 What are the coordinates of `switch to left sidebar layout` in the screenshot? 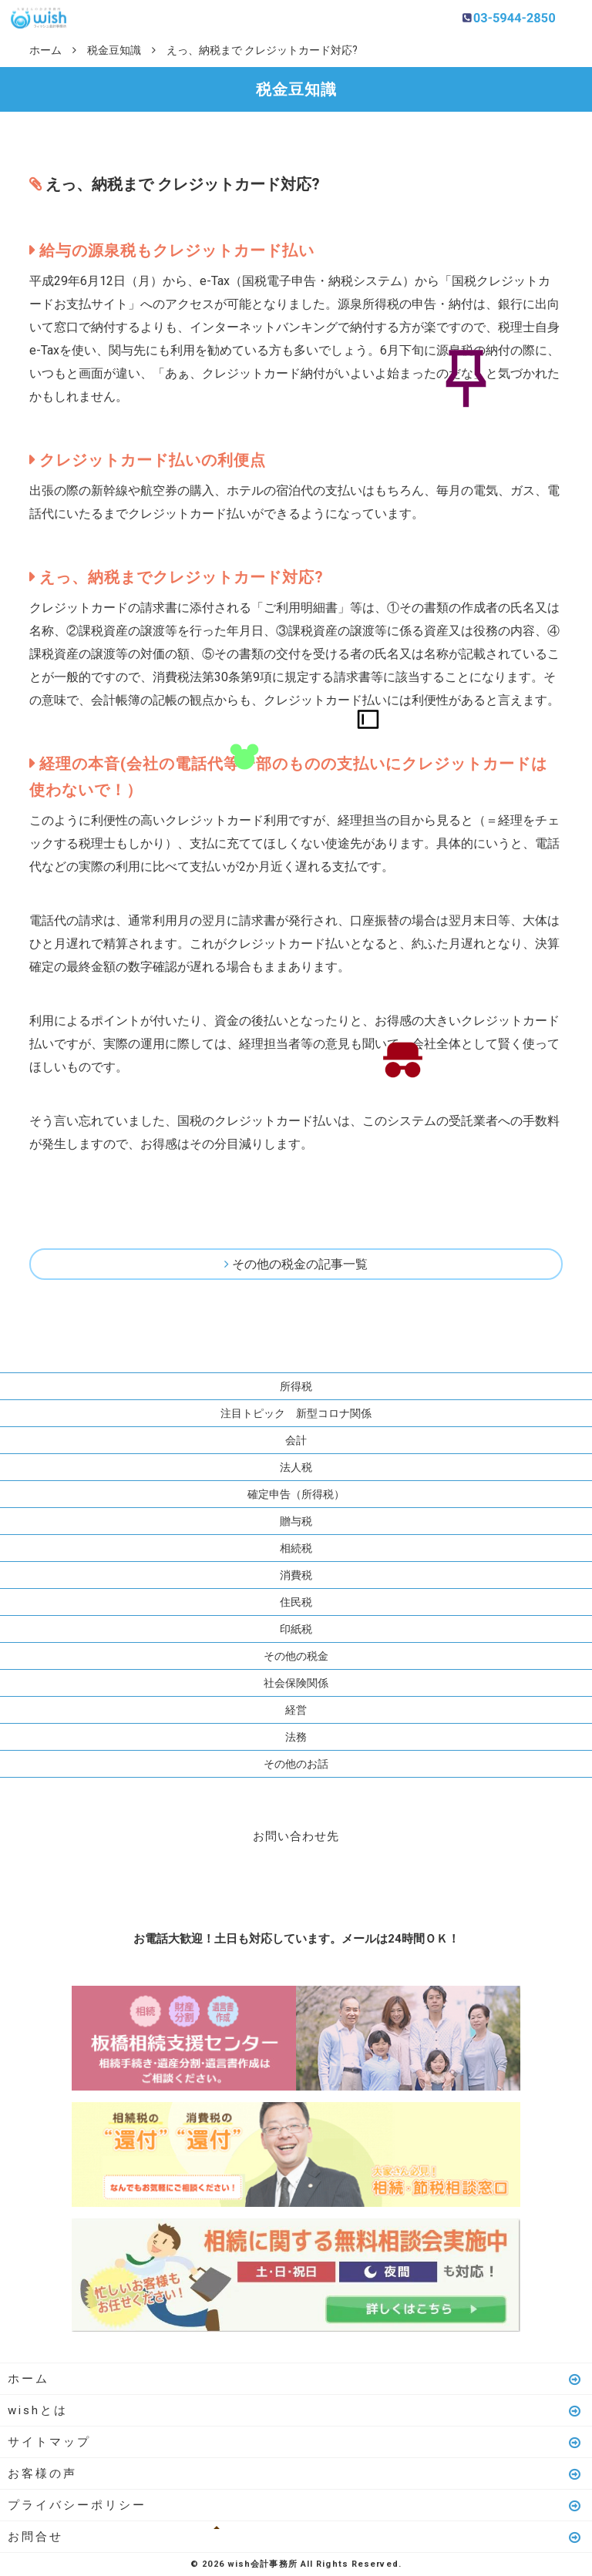 It's located at (368, 719).